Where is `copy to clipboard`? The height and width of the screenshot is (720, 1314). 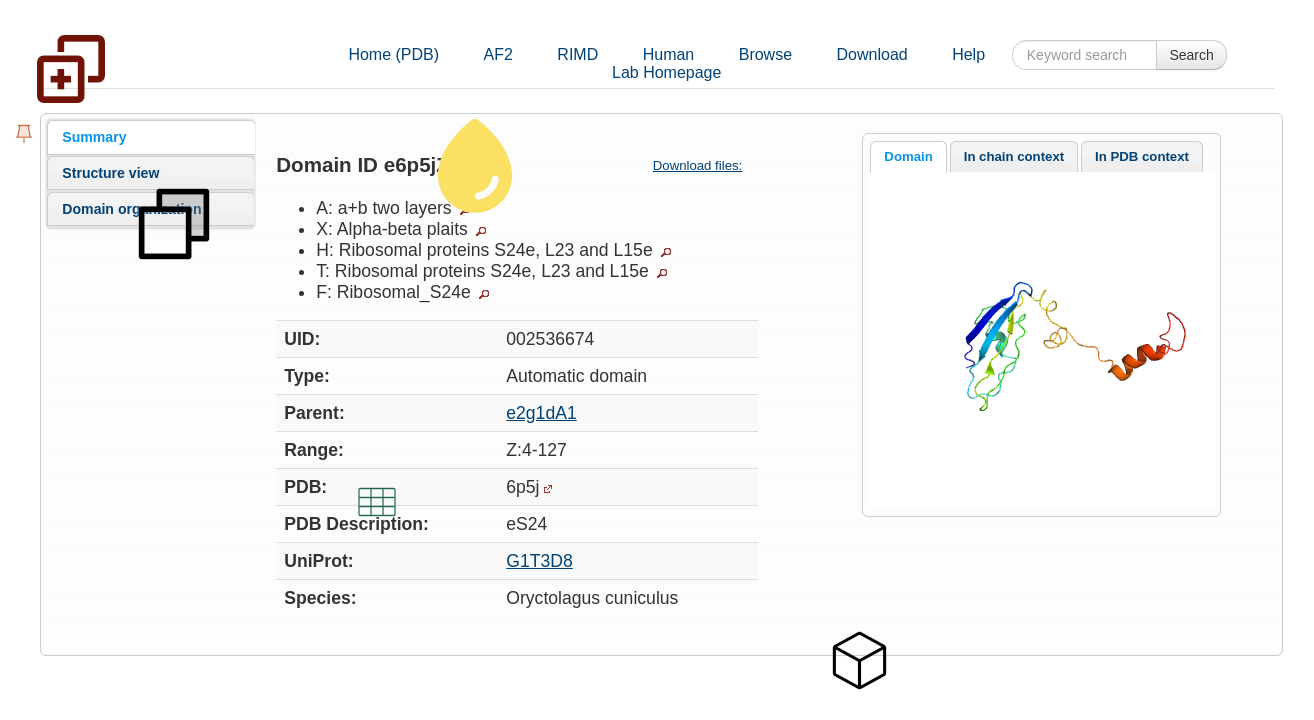
copy to clipboard is located at coordinates (174, 224).